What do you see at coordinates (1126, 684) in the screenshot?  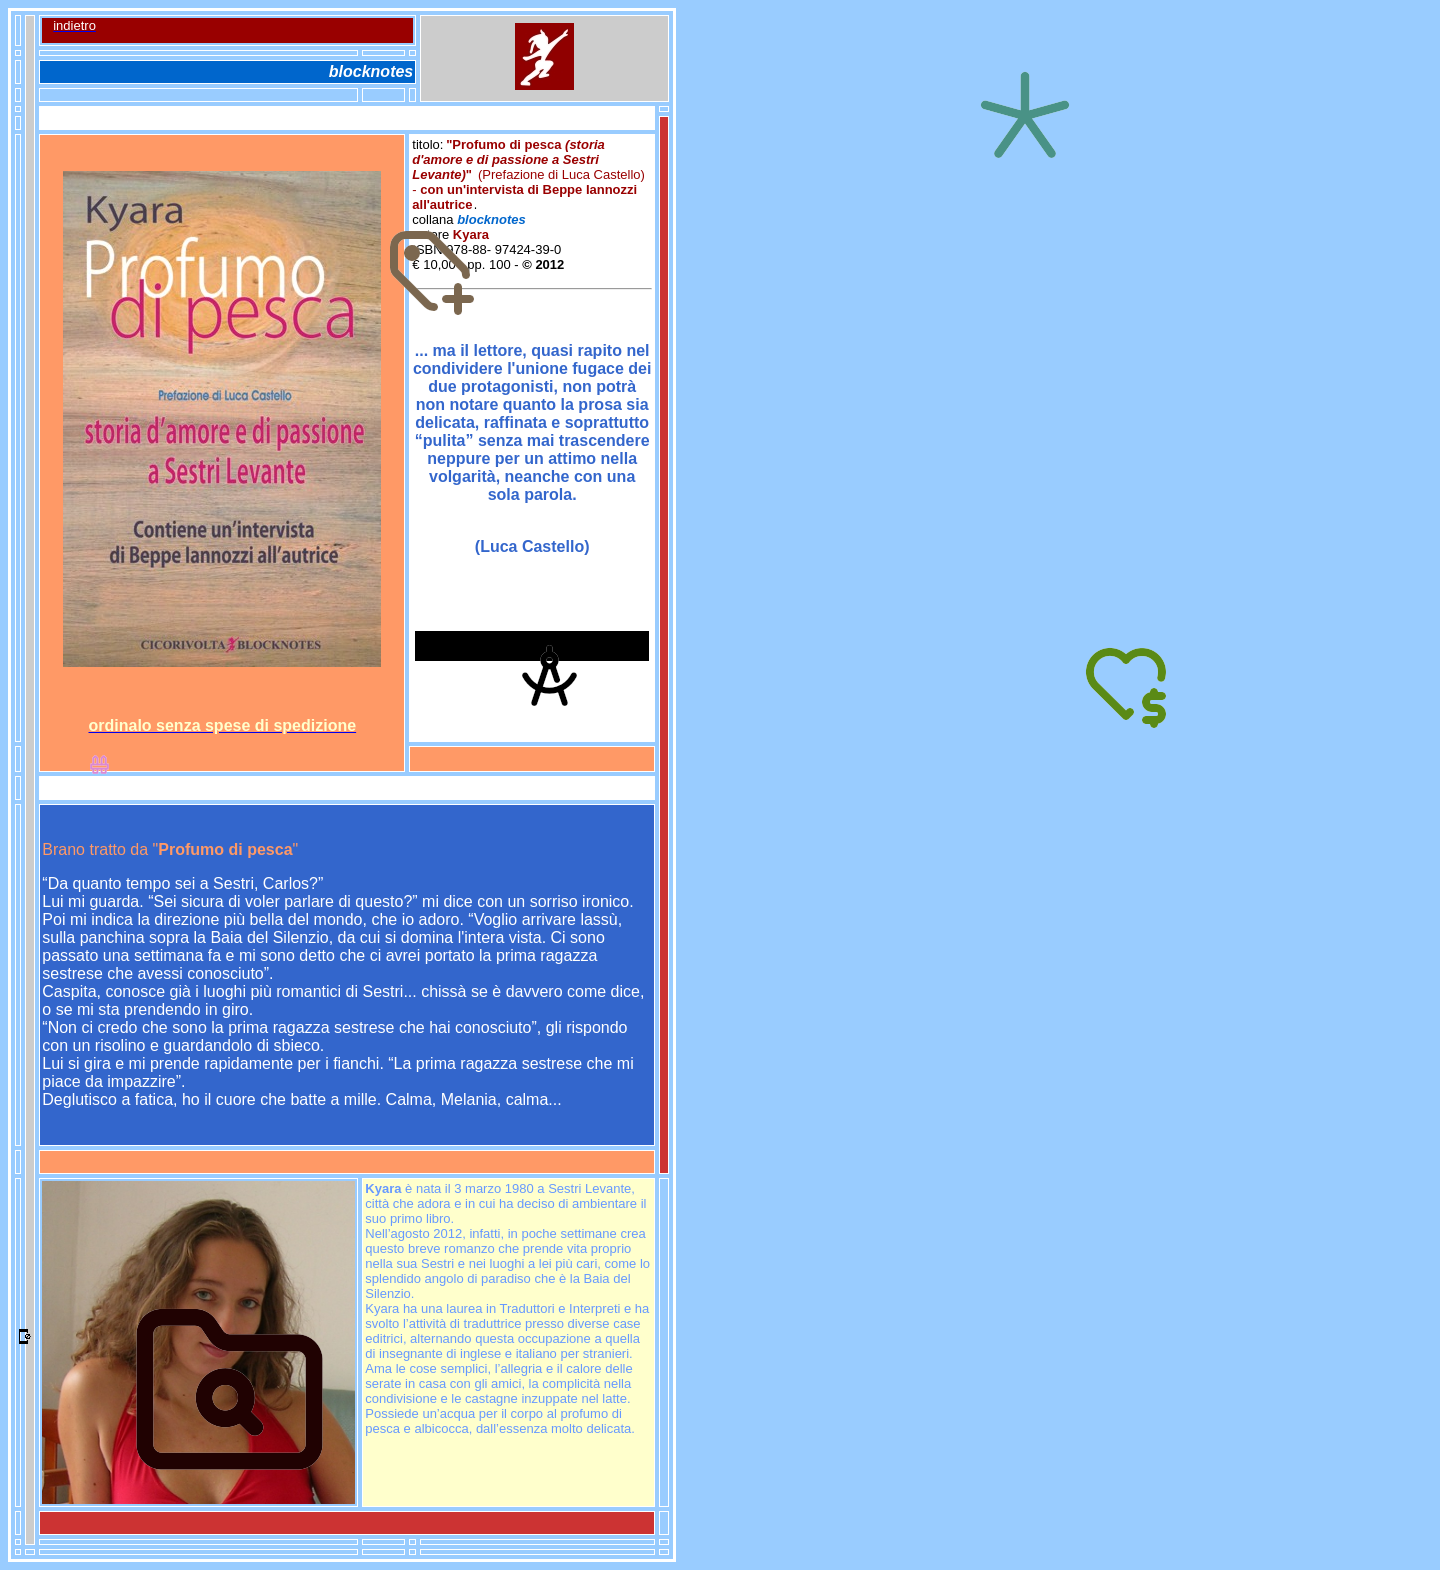 I see `donate to a cause or charity` at bounding box center [1126, 684].